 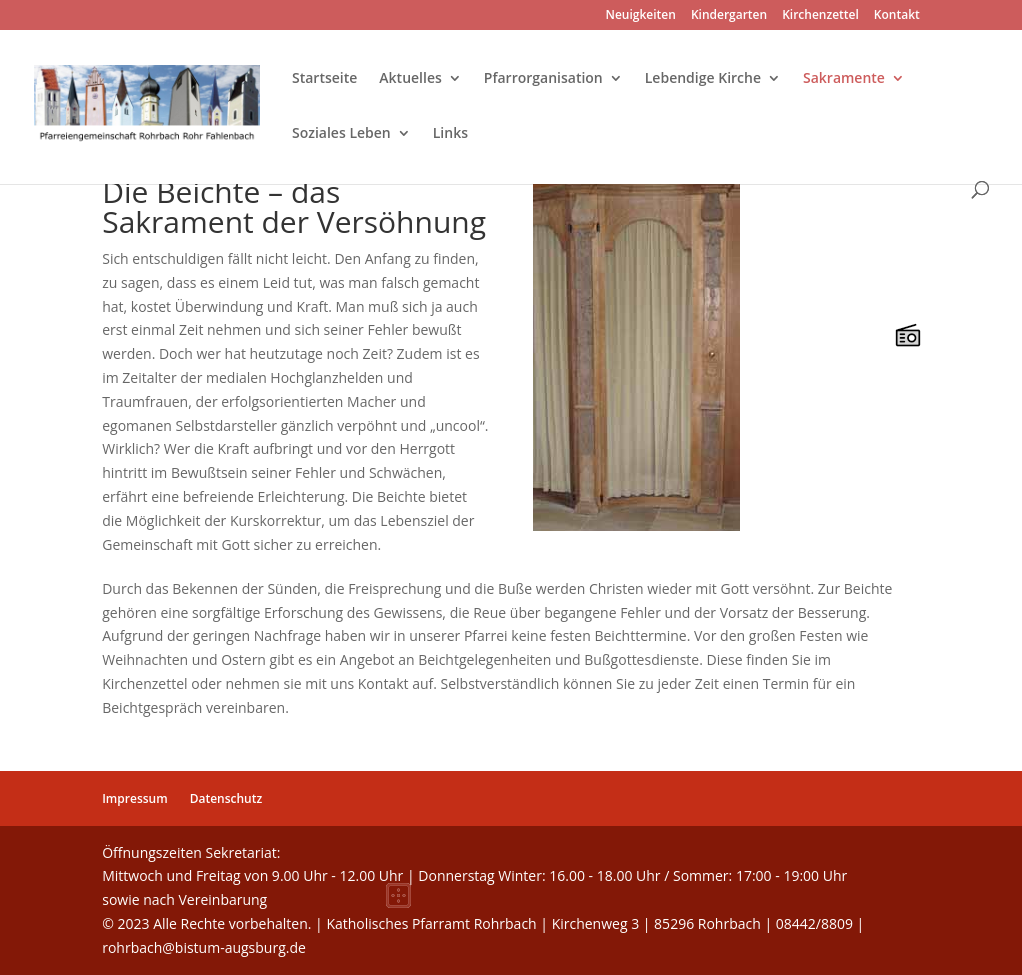 I want to click on apply outer border to selected cells, so click(x=398, y=895).